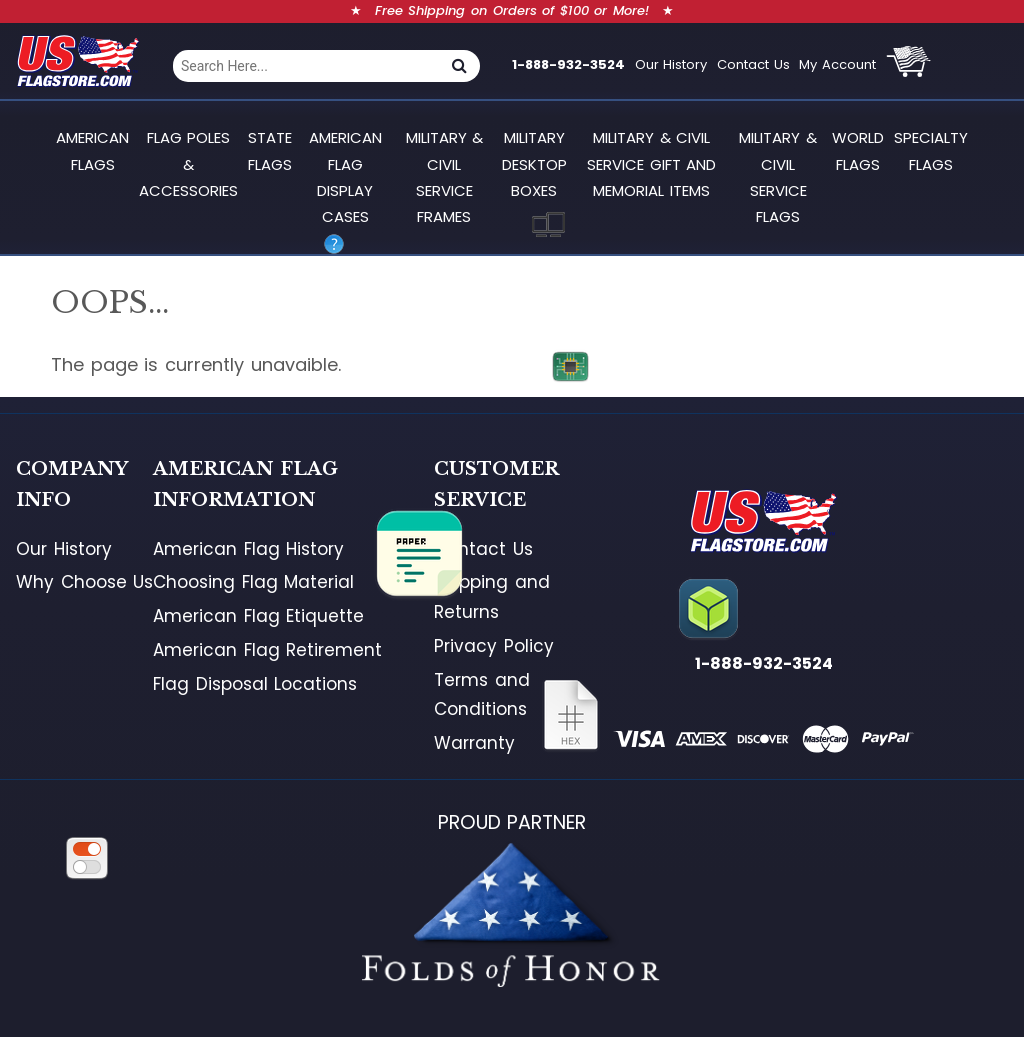 This screenshot has width=1024, height=1037. Describe the element at coordinates (548, 224) in the screenshot. I see `display arrangement settings for multiple monitors` at that location.